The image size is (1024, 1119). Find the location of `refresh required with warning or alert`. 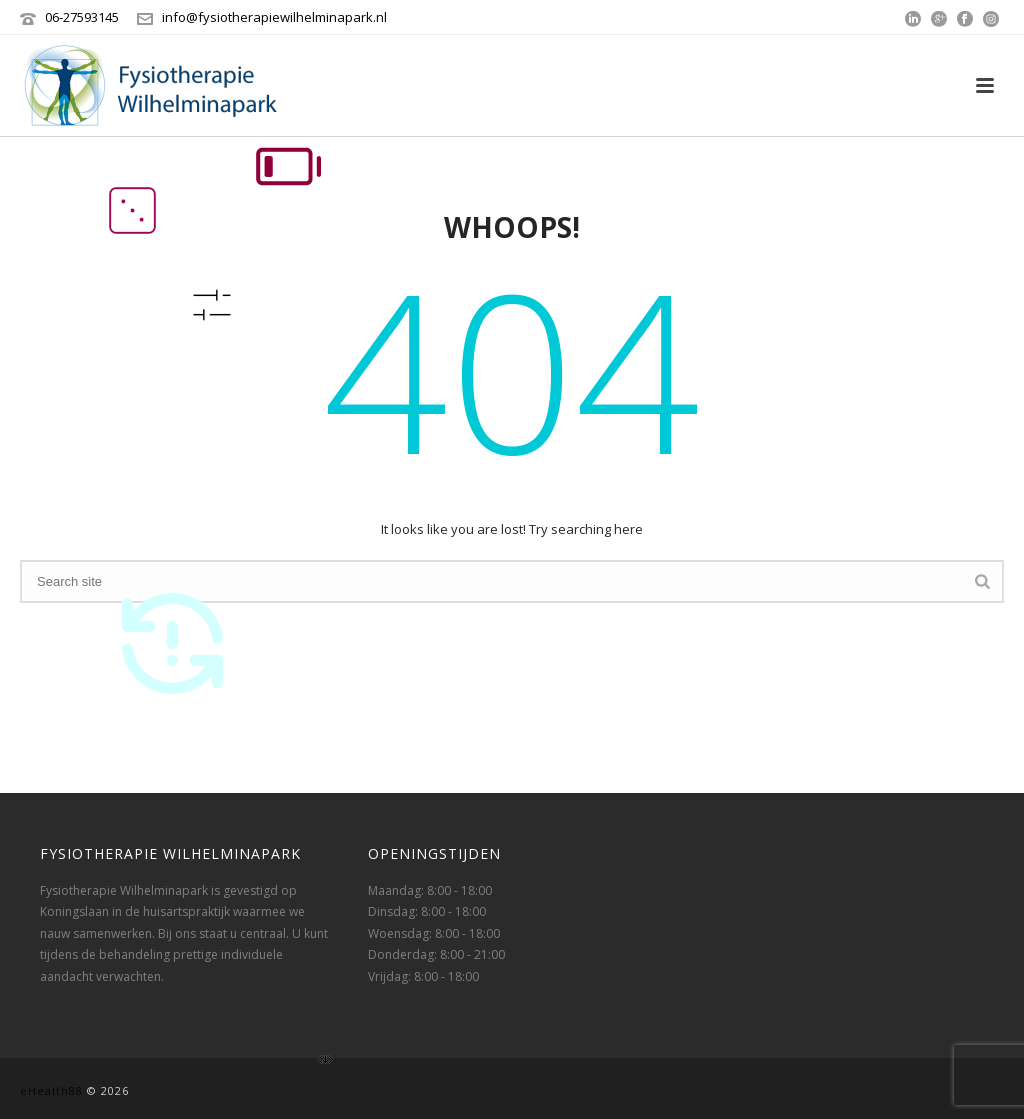

refresh required with warning or alert is located at coordinates (172, 643).